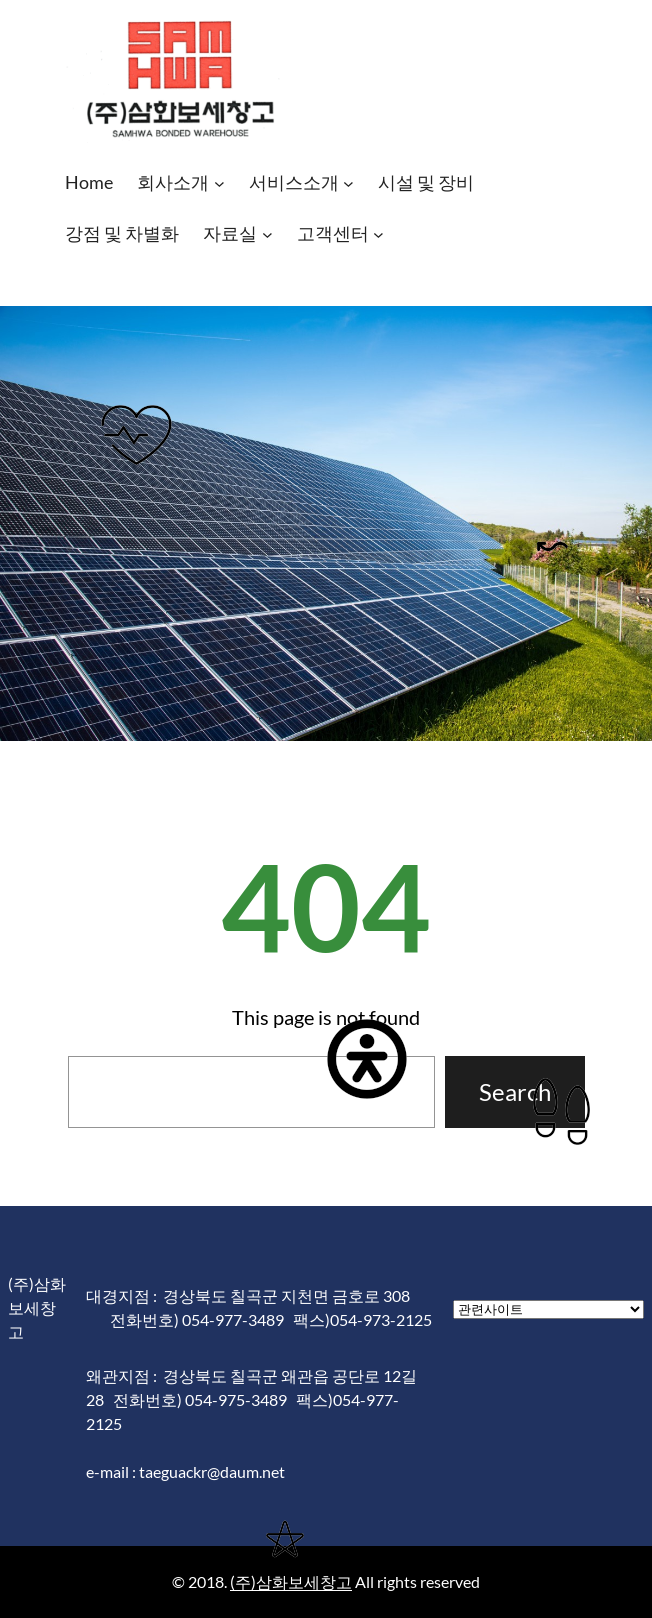 The height and width of the screenshot is (1618, 652). What do you see at coordinates (367, 1059) in the screenshot?
I see `view user profile` at bounding box center [367, 1059].